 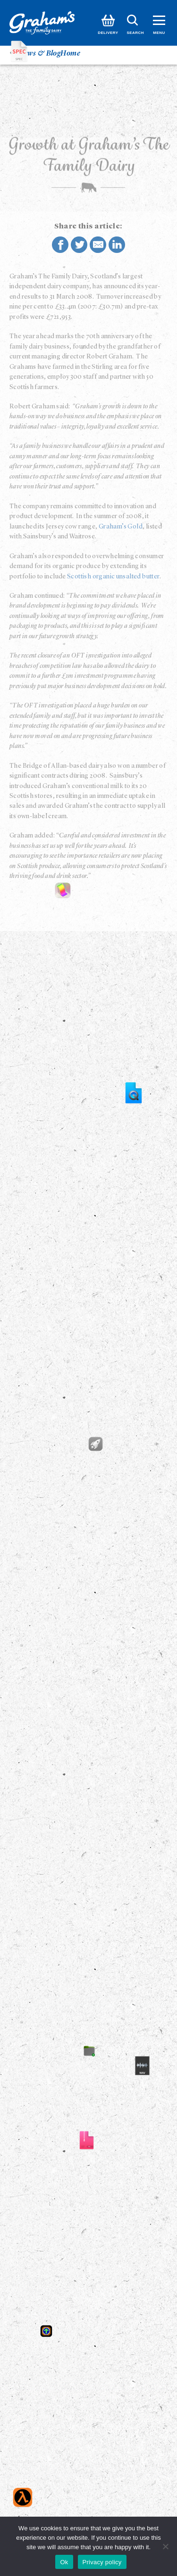 What do you see at coordinates (63, 890) in the screenshot?
I see `open grapher to plot mathematical equations` at bounding box center [63, 890].